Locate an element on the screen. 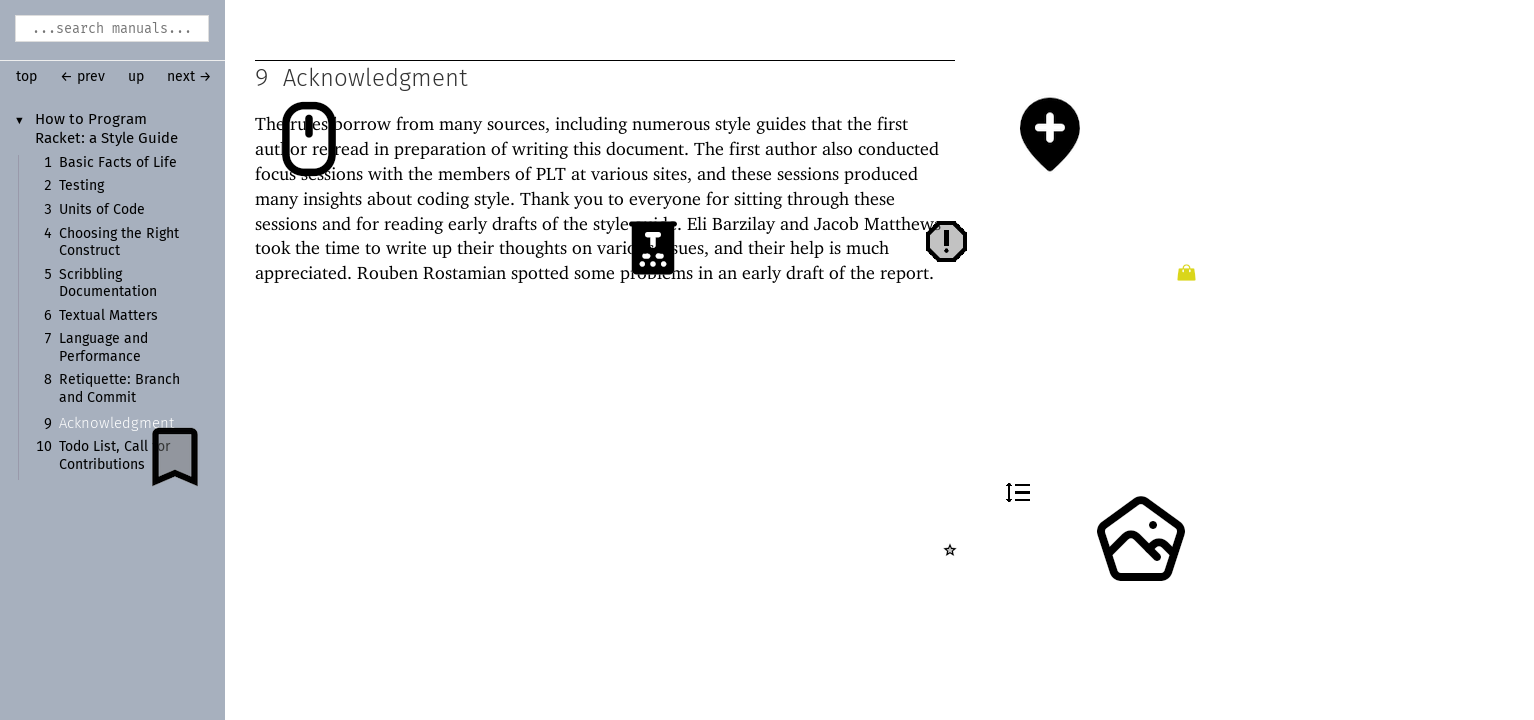 This screenshot has width=1534, height=720. view images in a pentagon-shaped frame is located at coordinates (1141, 541).